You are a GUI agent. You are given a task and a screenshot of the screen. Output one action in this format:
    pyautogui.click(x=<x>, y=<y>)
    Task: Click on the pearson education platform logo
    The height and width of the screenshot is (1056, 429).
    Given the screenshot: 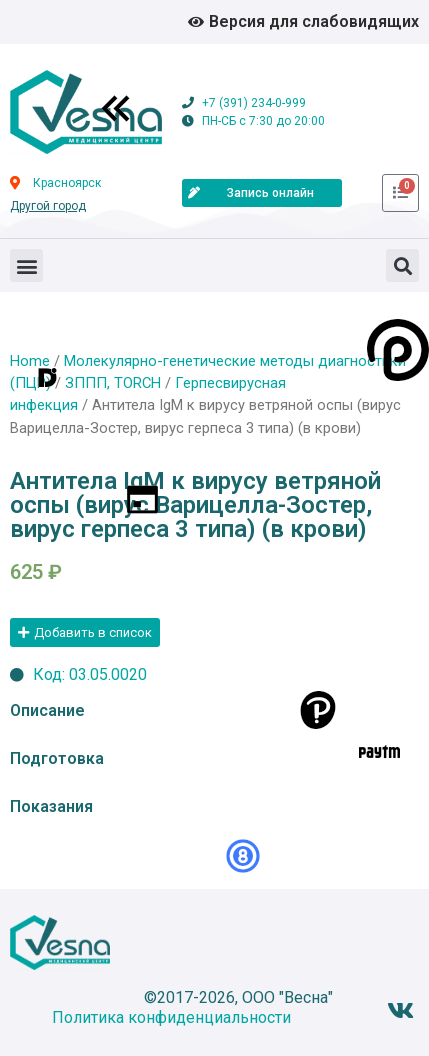 What is the action you would take?
    pyautogui.click(x=318, y=710)
    